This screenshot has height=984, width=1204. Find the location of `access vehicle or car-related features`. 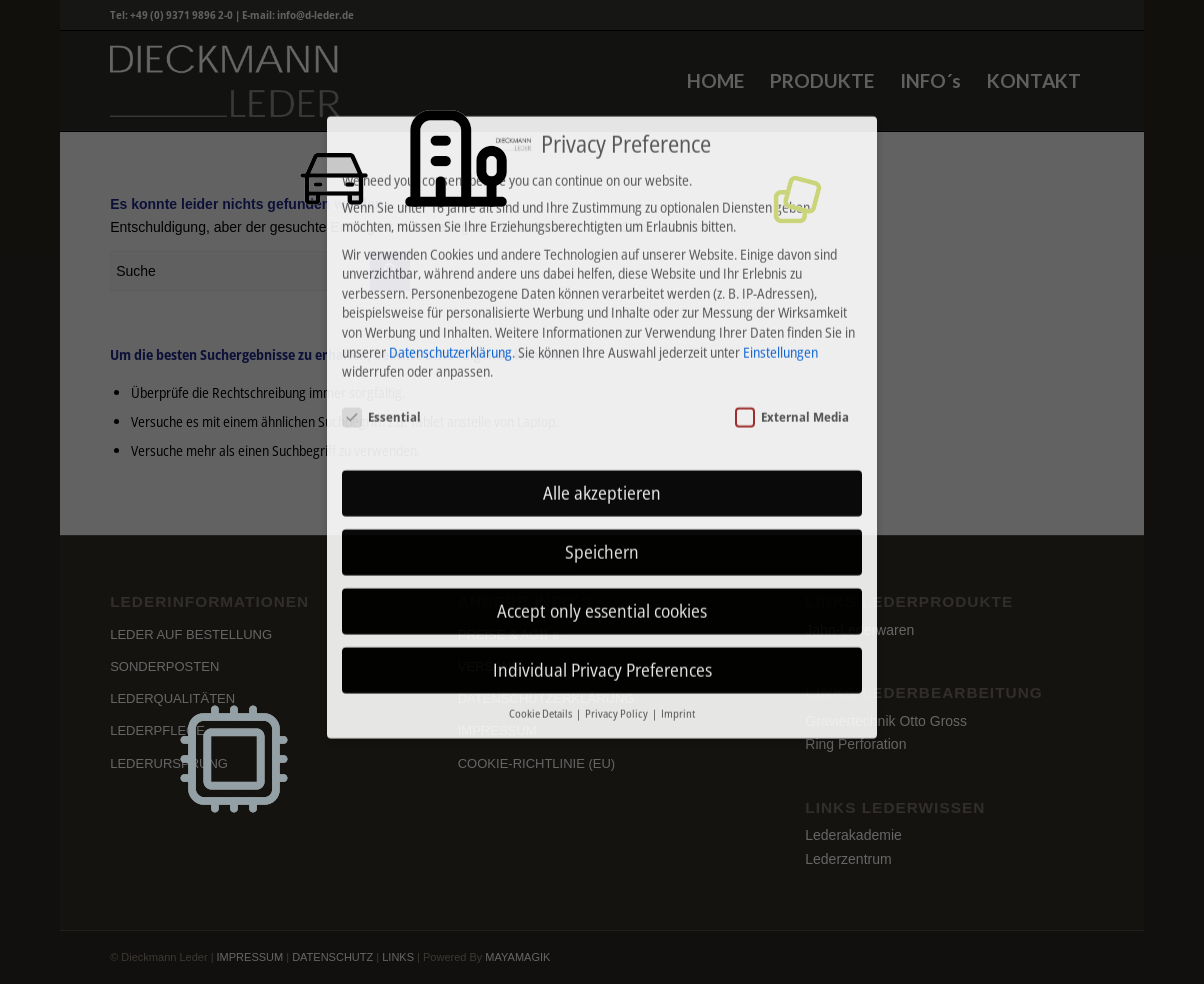

access vehicle or car-related features is located at coordinates (334, 180).